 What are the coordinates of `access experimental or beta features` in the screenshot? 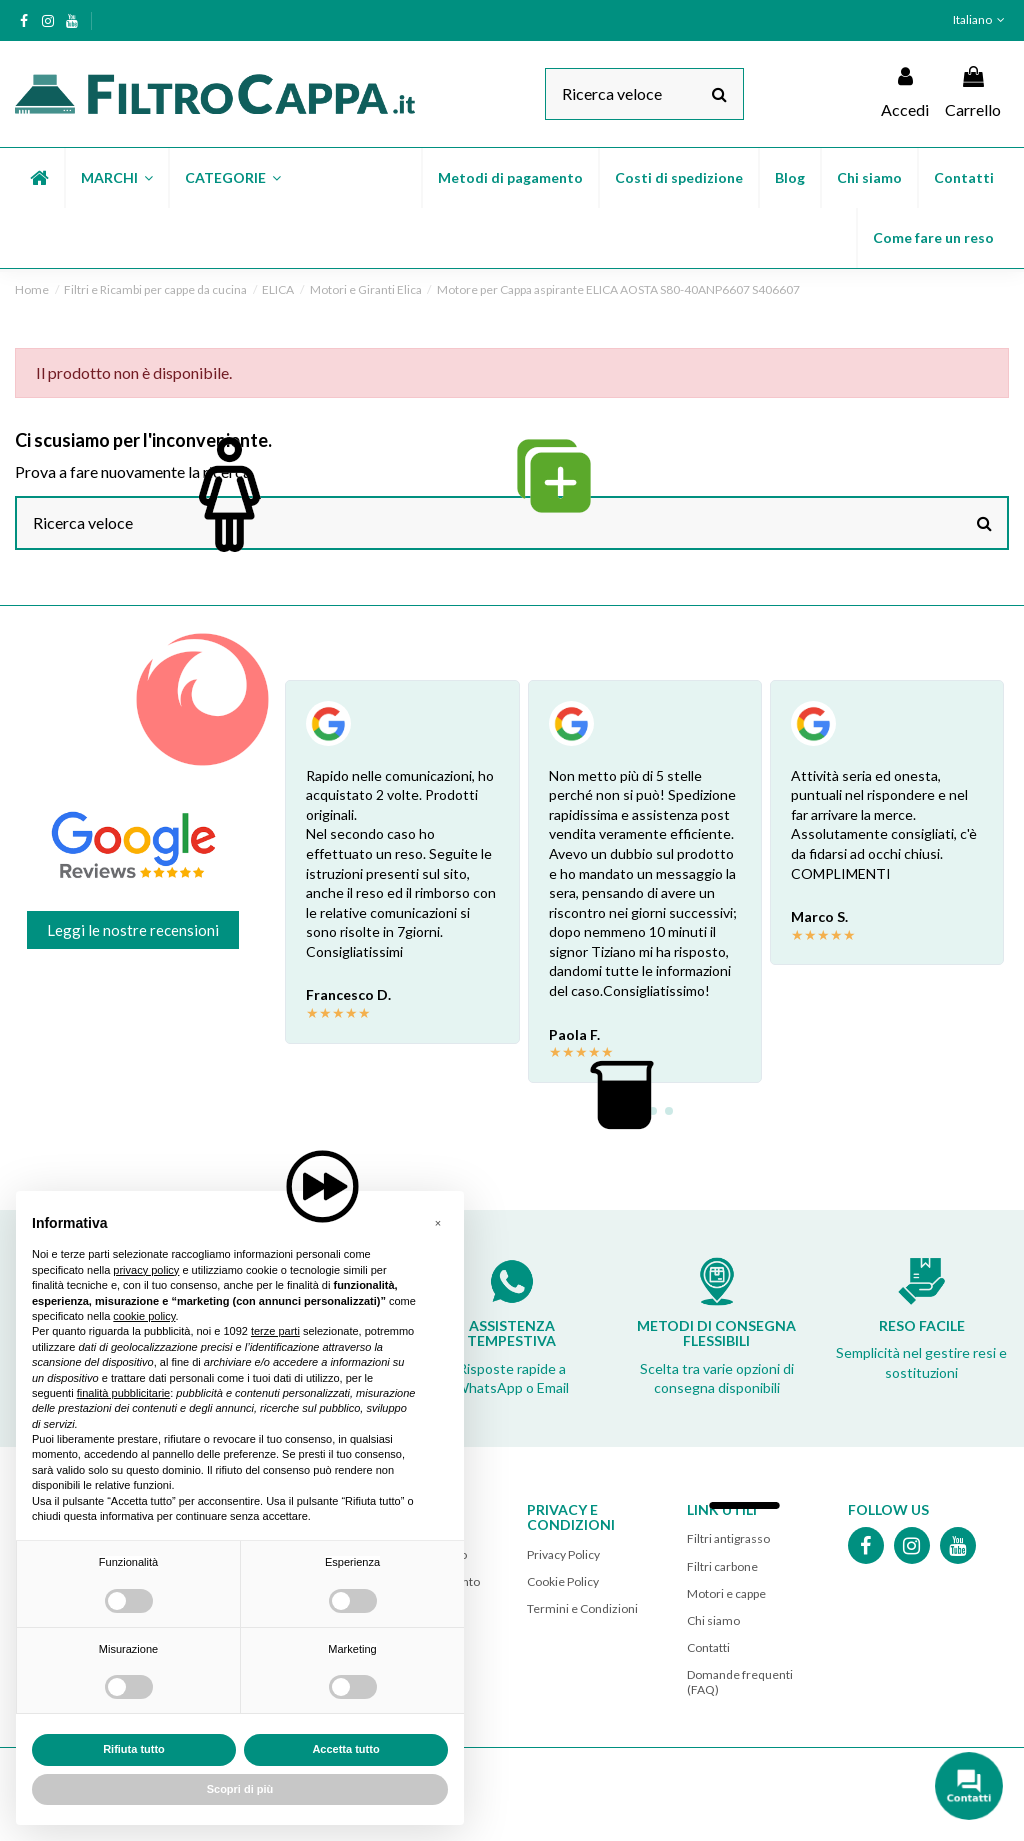 It's located at (622, 1095).